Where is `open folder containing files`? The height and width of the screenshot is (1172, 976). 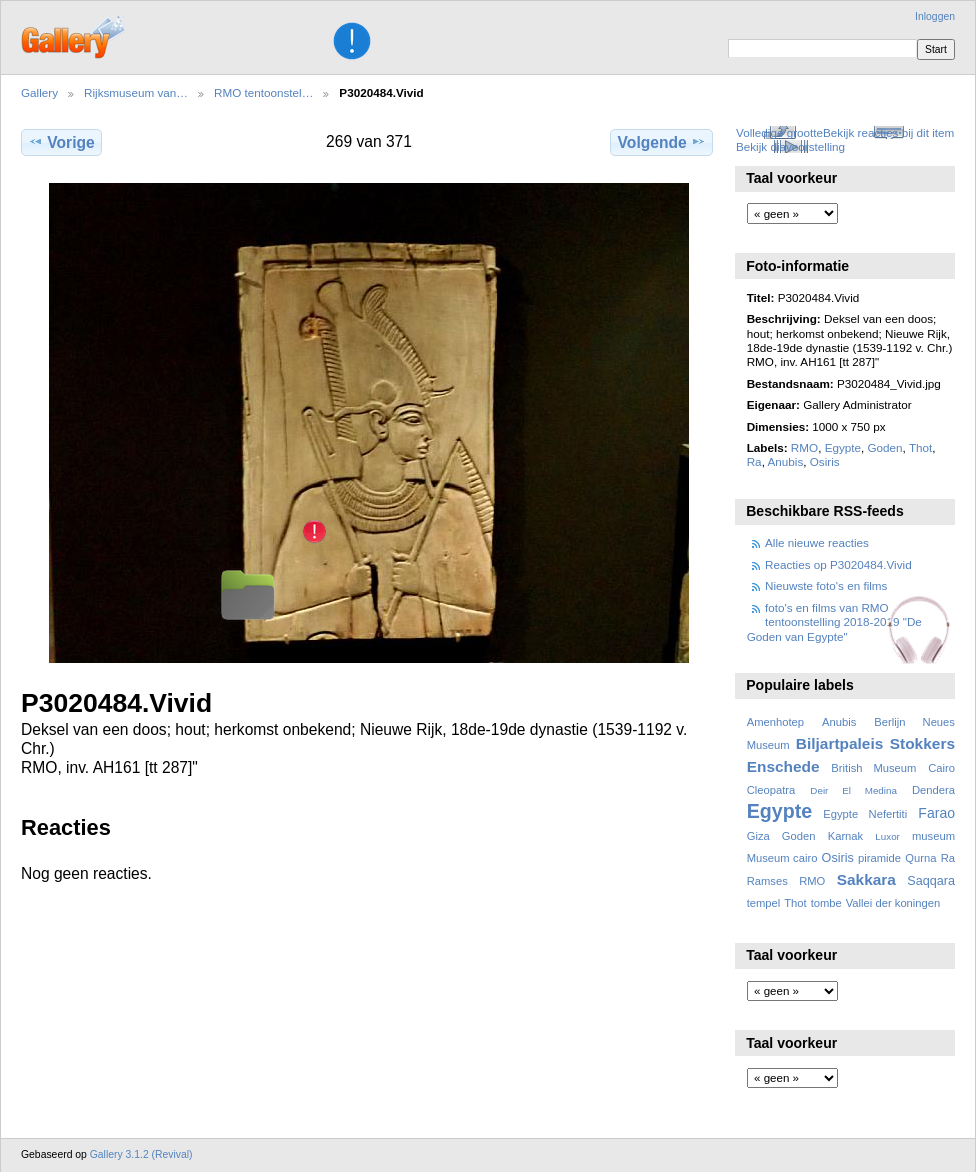 open folder containing files is located at coordinates (248, 595).